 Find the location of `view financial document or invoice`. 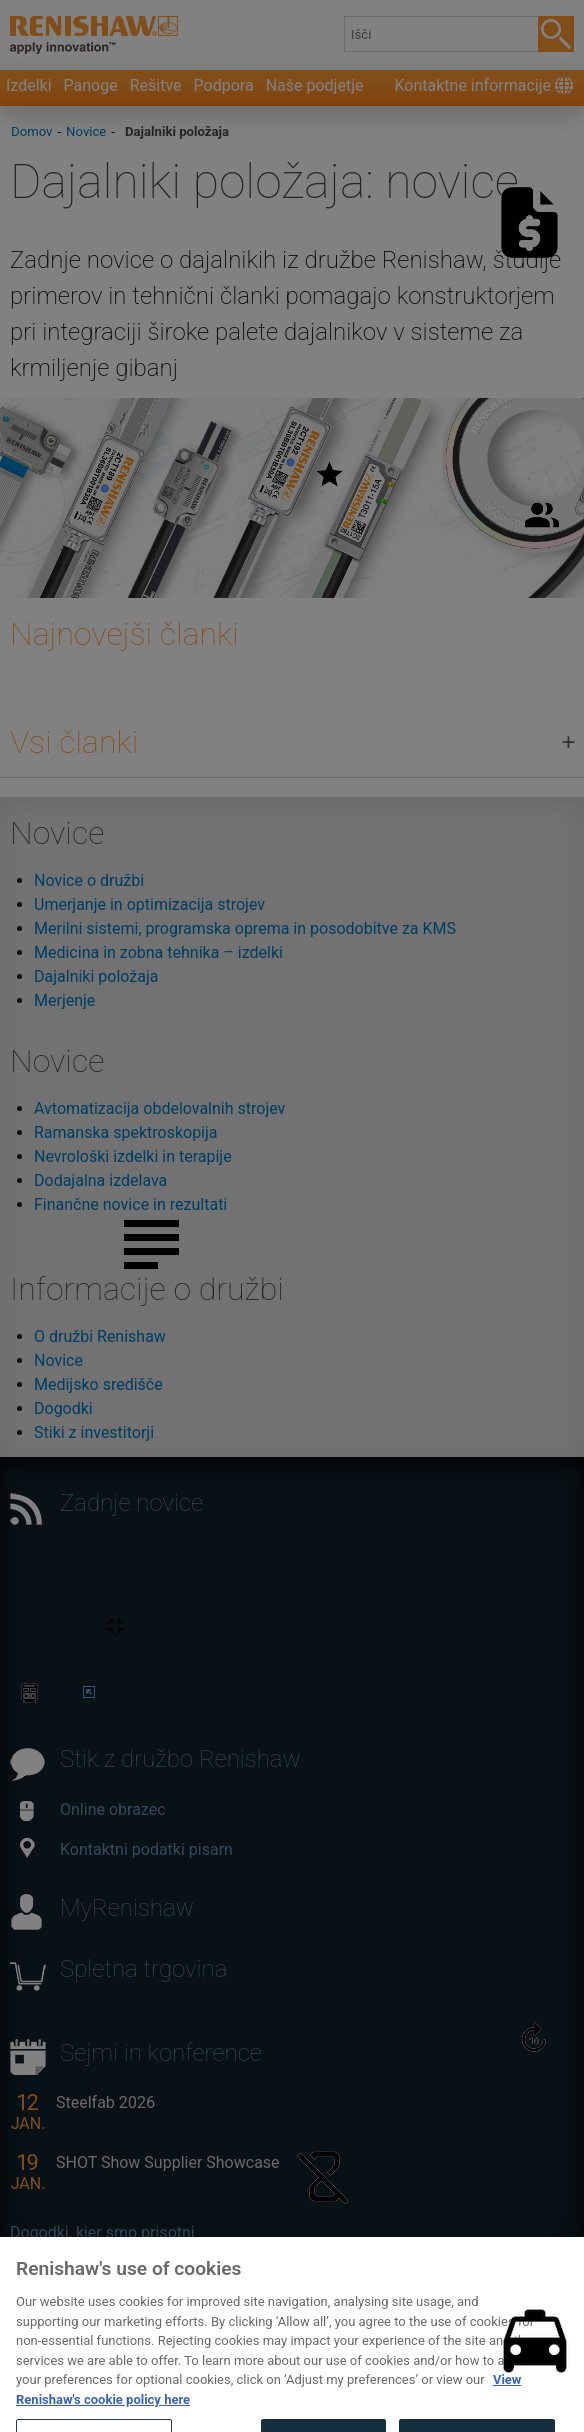

view financial document or invoice is located at coordinates (529, 222).